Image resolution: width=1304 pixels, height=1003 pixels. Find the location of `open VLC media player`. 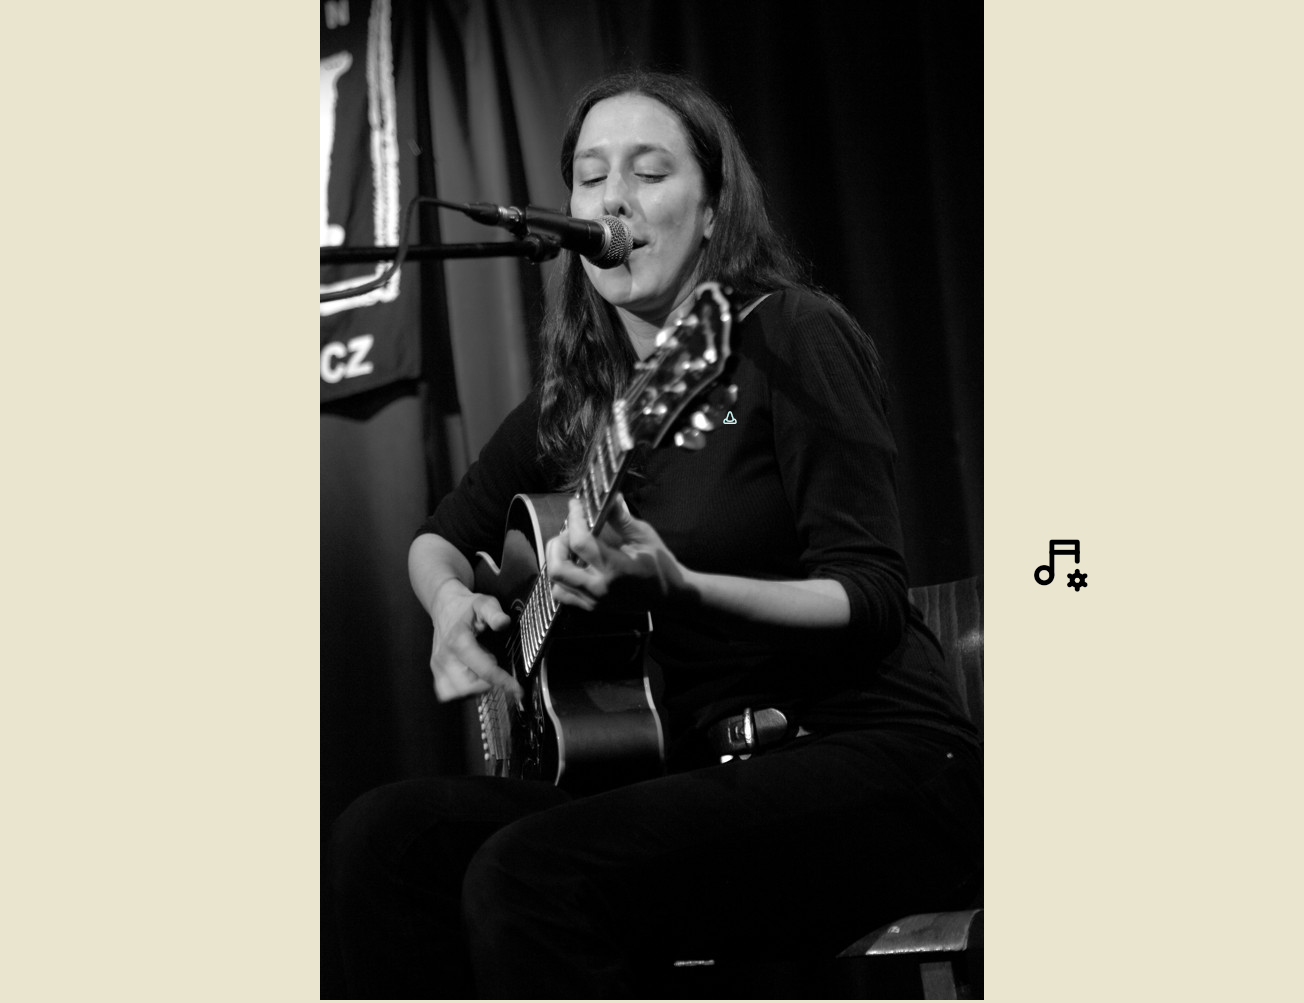

open VLC media player is located at coordinates (730, 418).